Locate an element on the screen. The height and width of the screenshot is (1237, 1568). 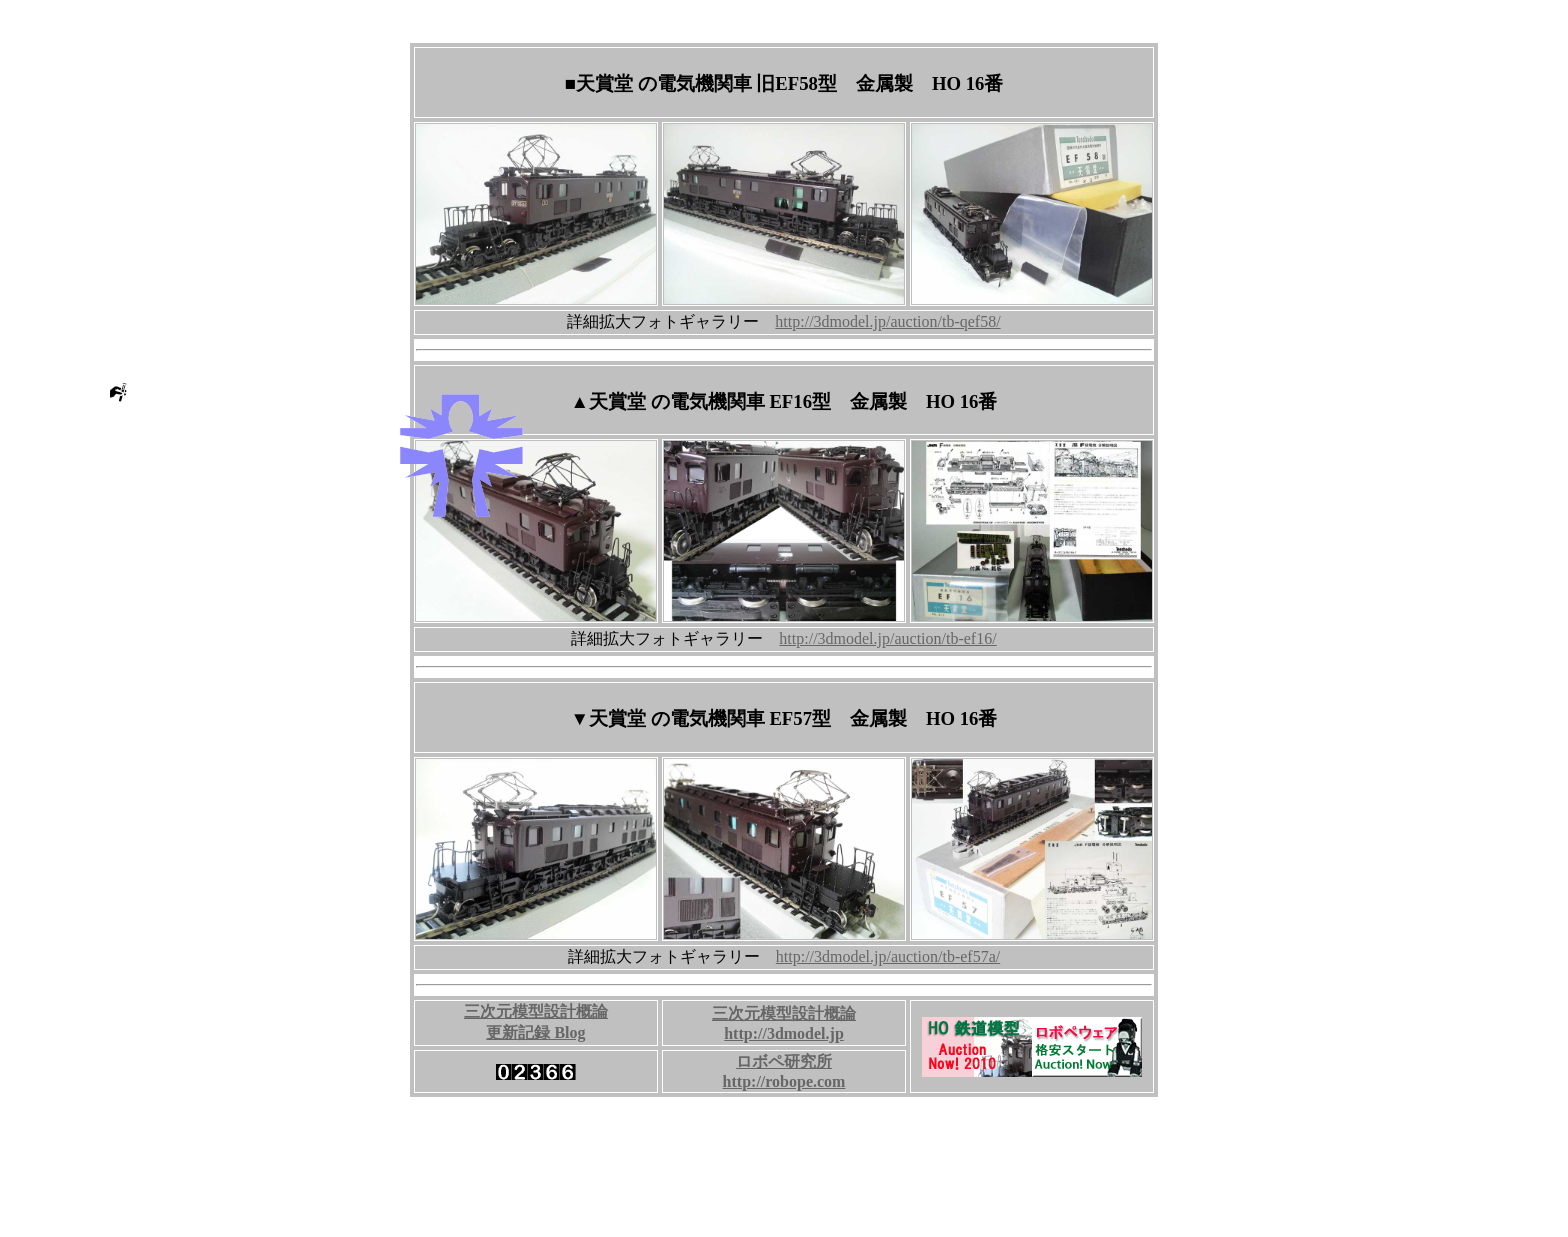
conduct a science experiment or lab test is located at coordinates (119, 392).